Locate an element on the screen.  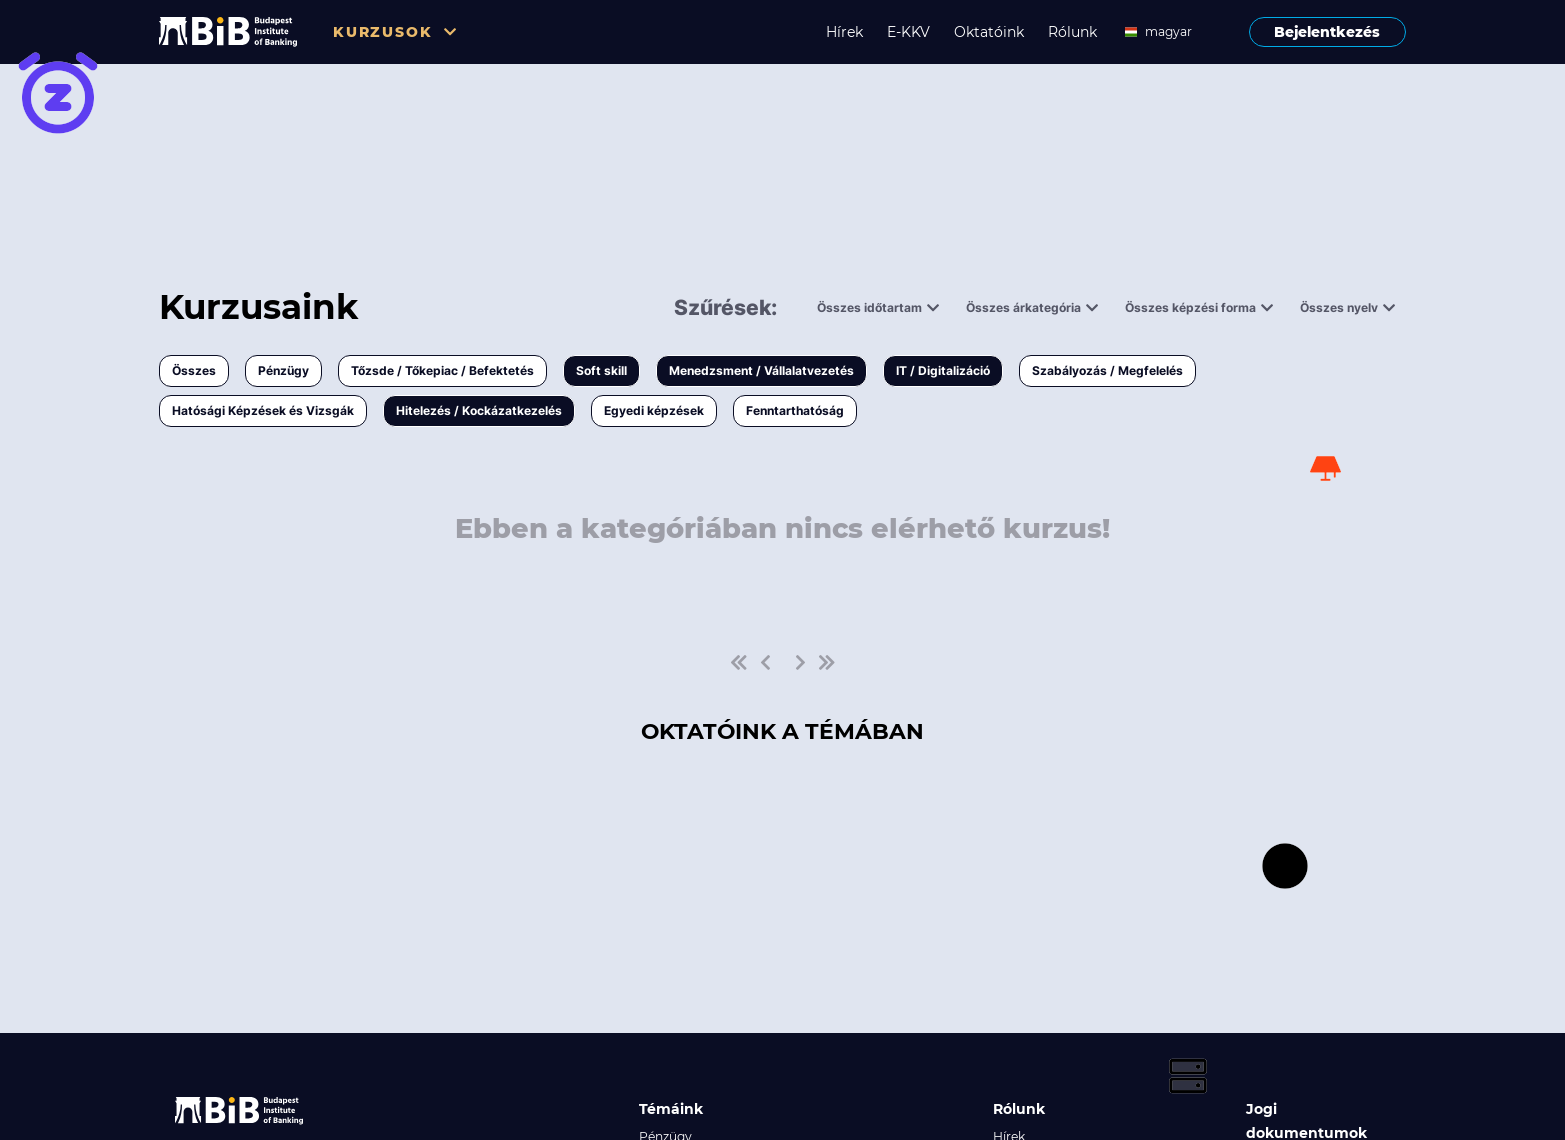
start recording audio or video is located at coordinates (1285, 866).